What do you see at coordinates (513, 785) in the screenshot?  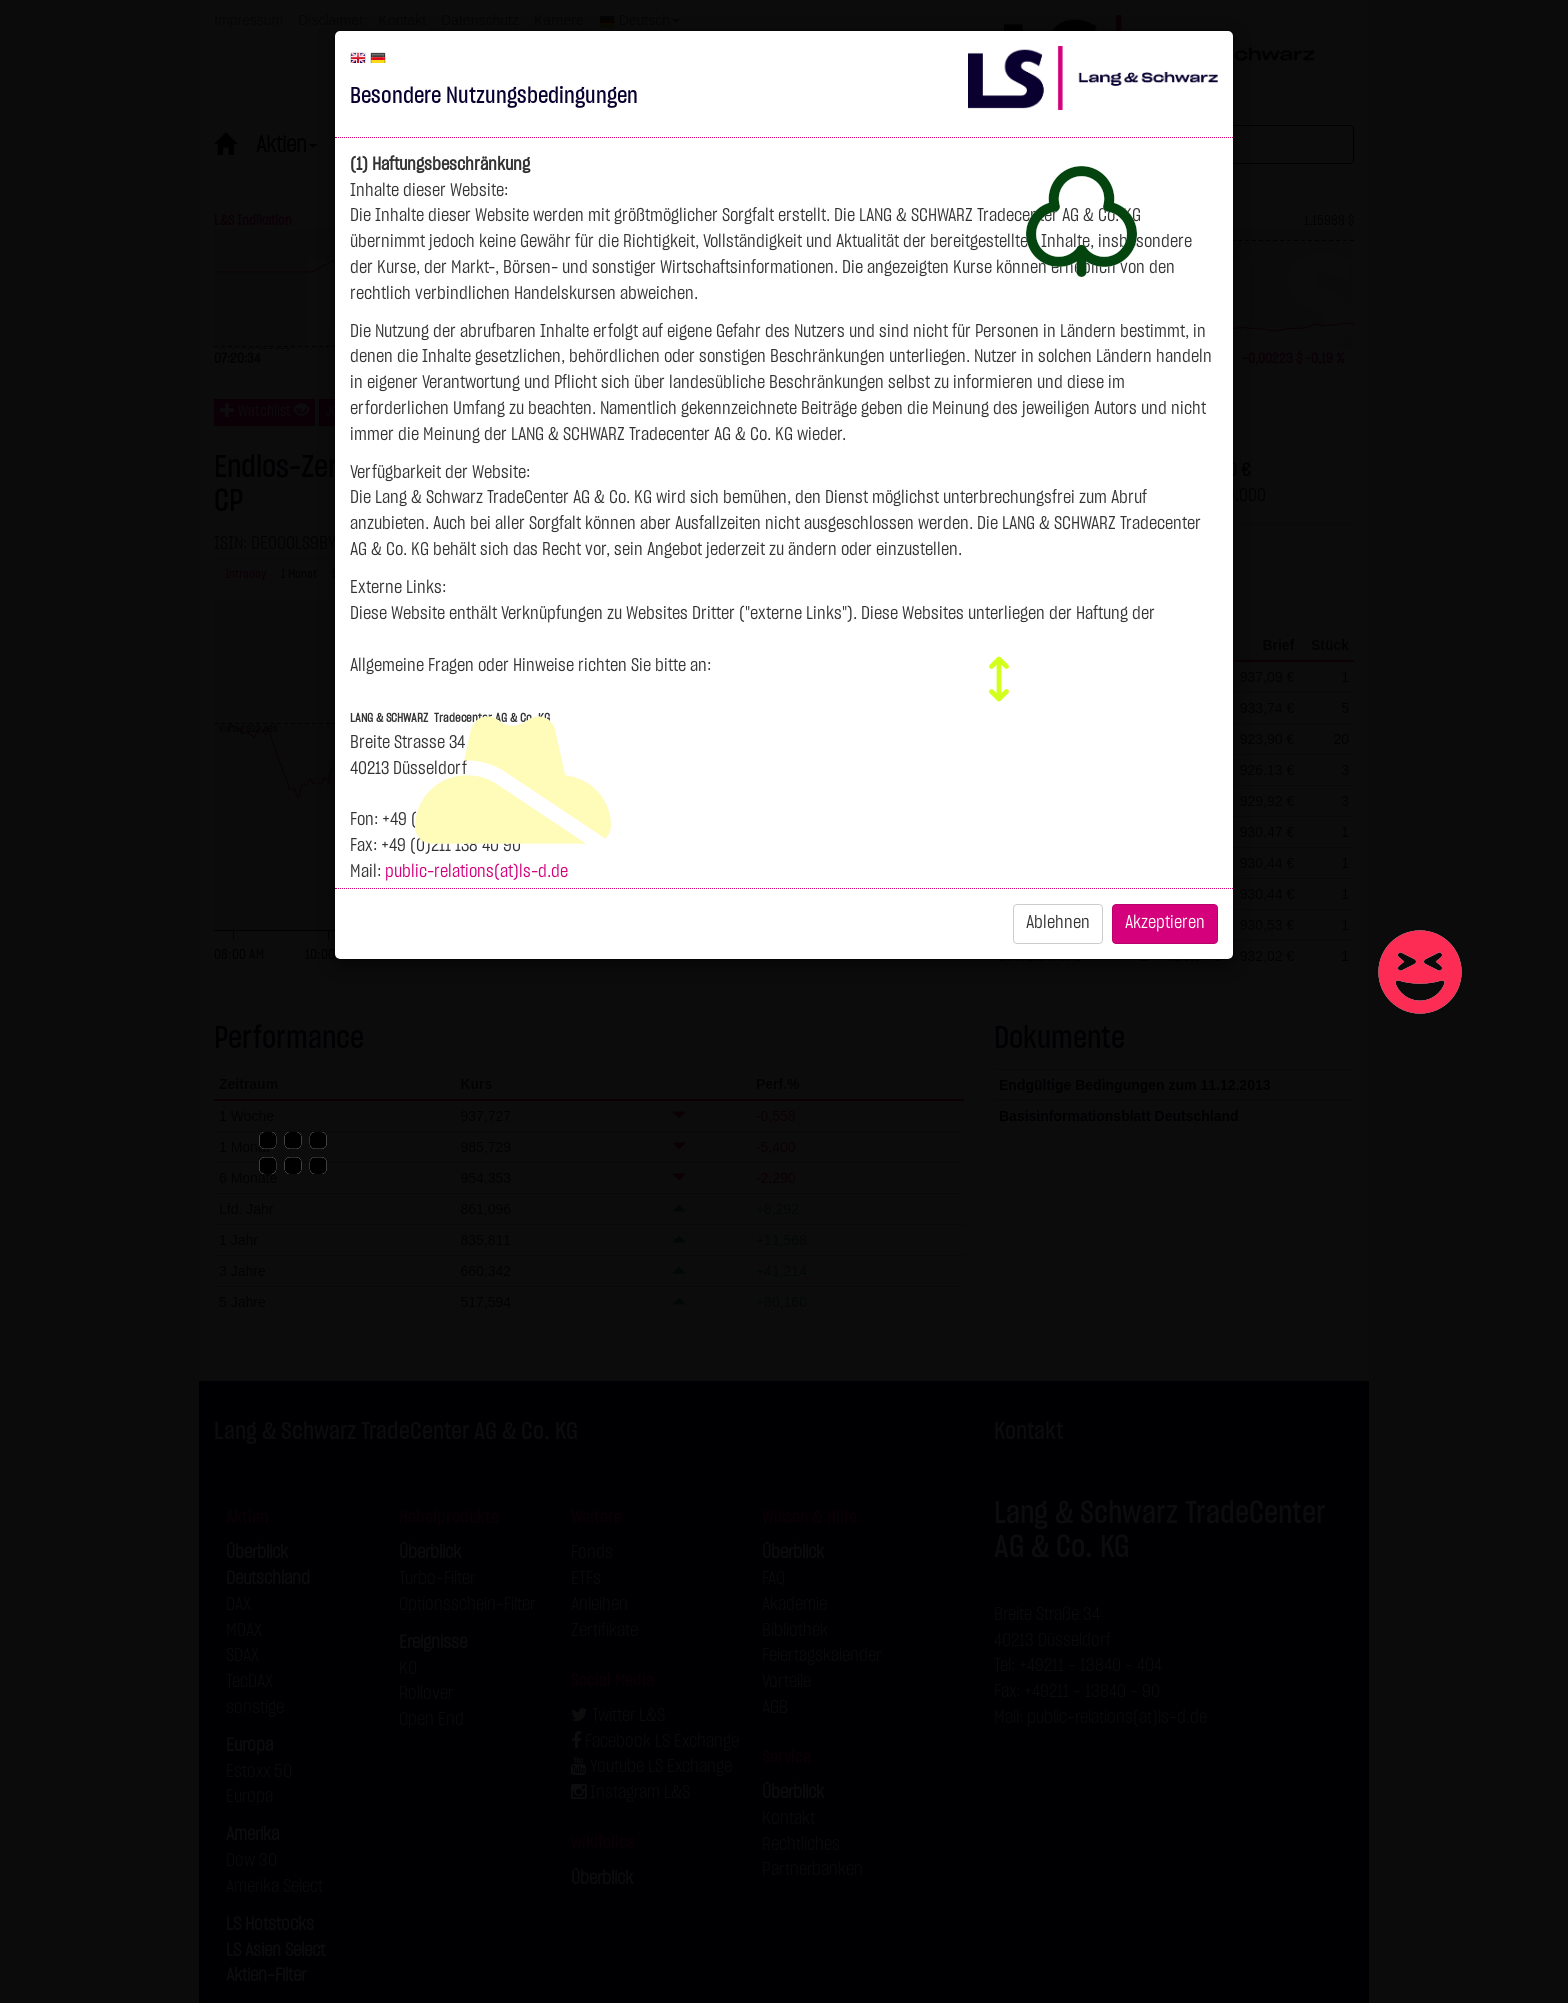 I see `select western or cowboy theme` at bounding box center [513, 785].